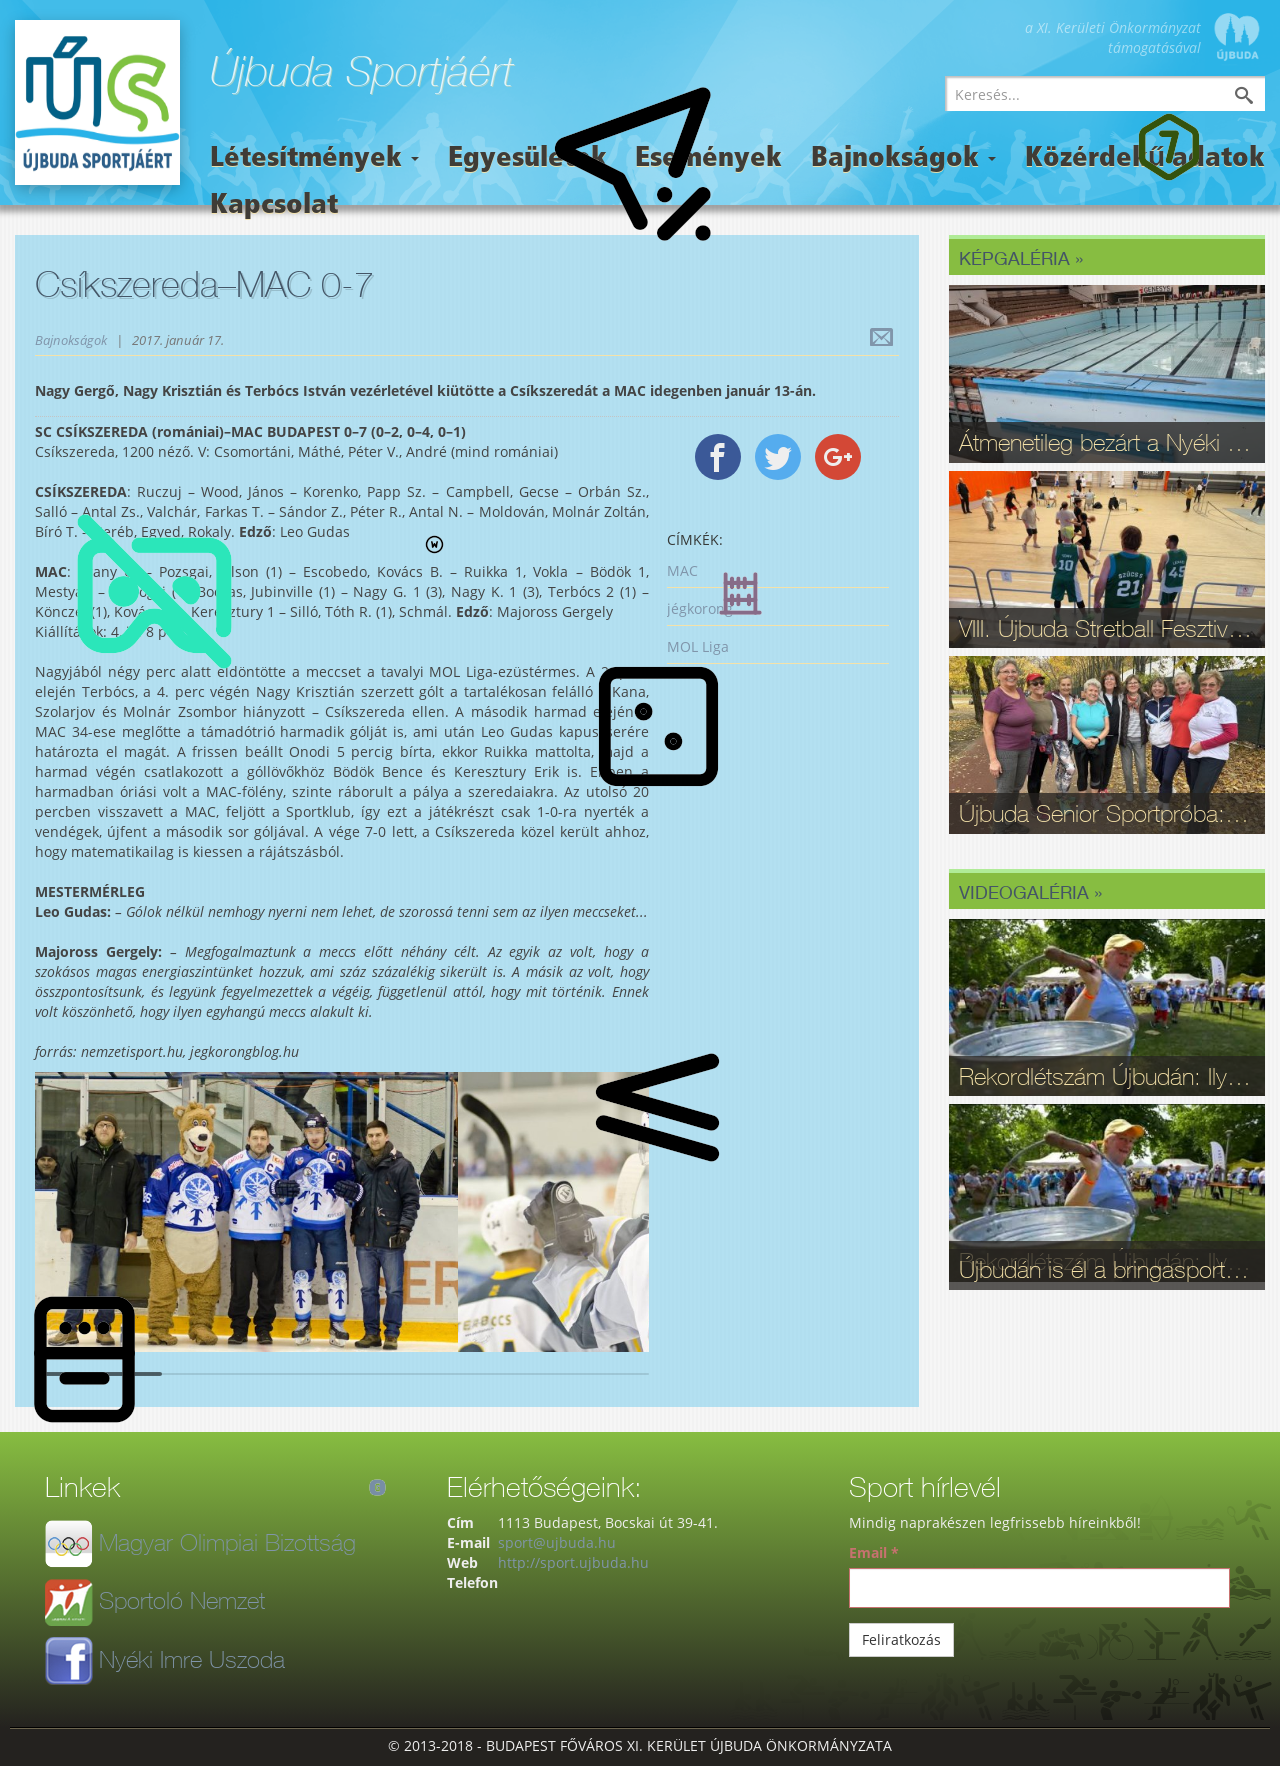 This screenshot has height=1766, width=1280. Describe the element at coordinates (1169, 147) in the screenshot. I see `indicates step 7 in a multi-step process` at that location.